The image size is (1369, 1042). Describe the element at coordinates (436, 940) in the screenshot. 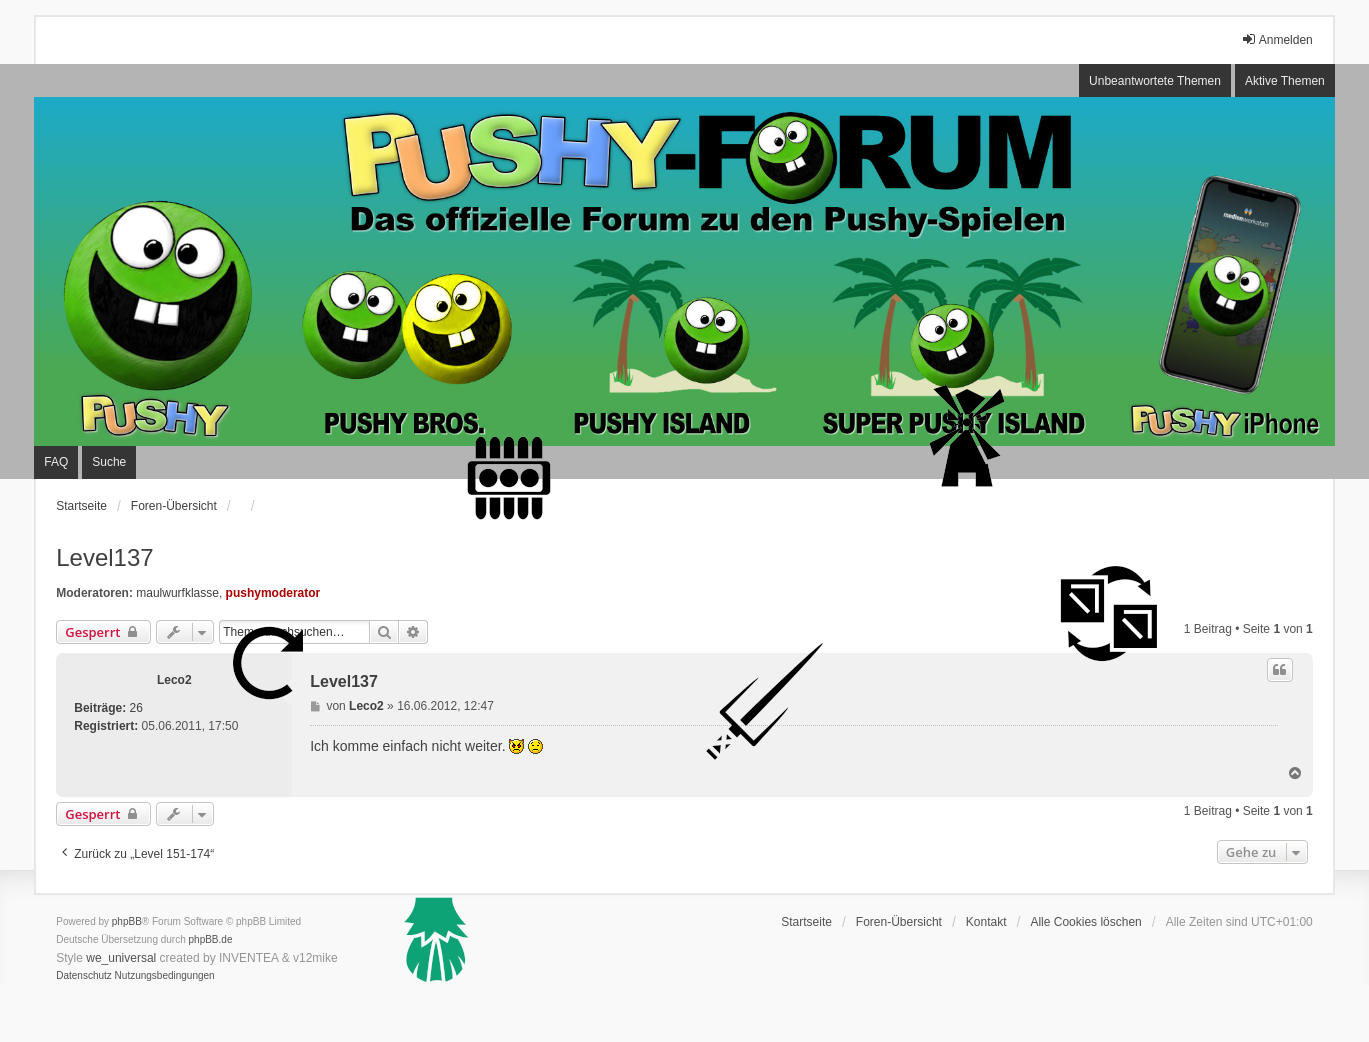

I see `indicates horse or equine-related content` at that location.